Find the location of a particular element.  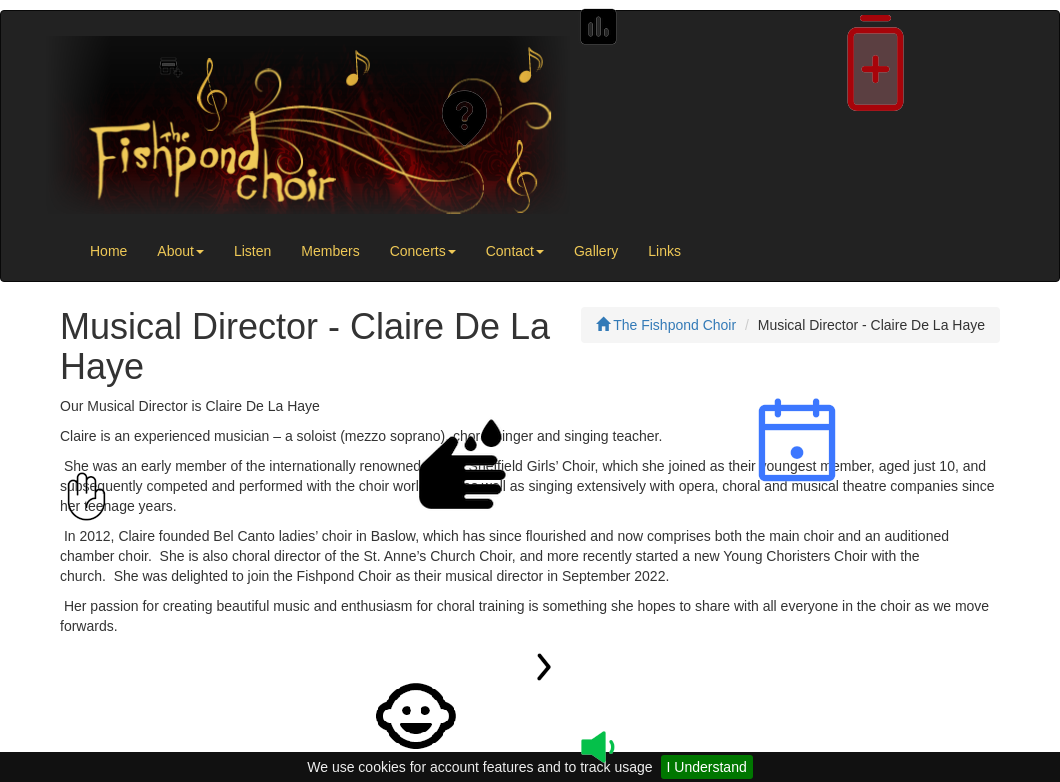

view poll results is located at coordinates (598, 26).